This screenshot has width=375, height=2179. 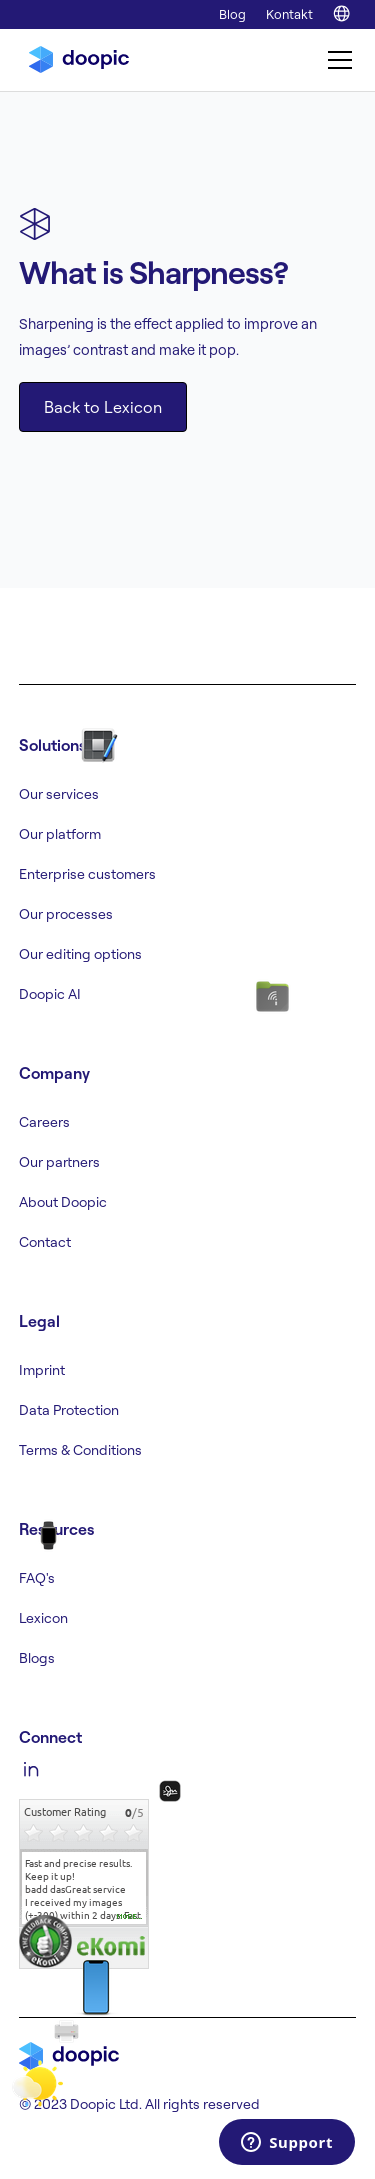 What do you see at coordinates (48, 1535) in the screenshot?
I see `manage connected Apple Watch device` at bounding box center [48, 1535].